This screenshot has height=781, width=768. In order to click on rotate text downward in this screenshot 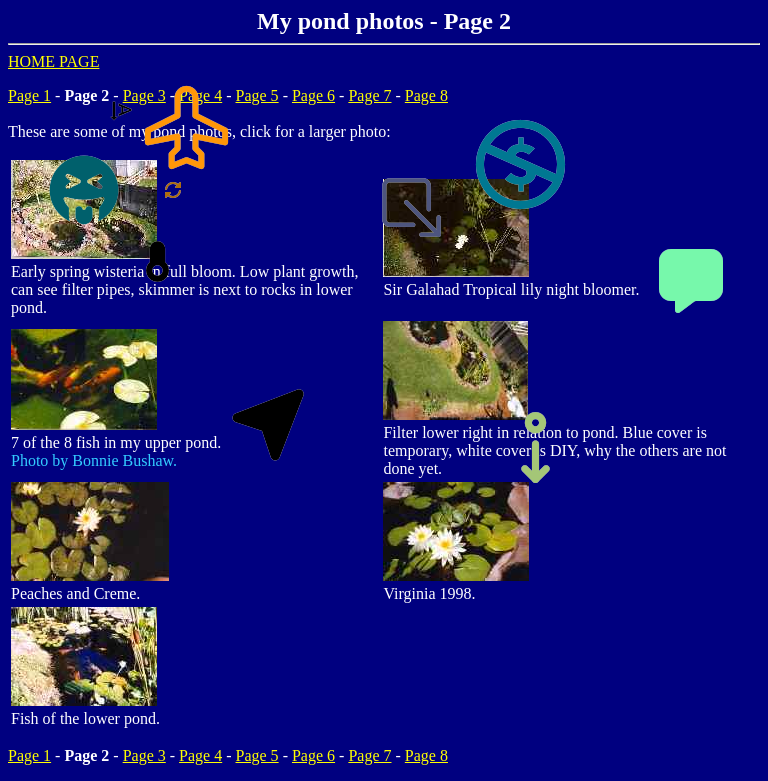, I will do `click(121, 111)`.